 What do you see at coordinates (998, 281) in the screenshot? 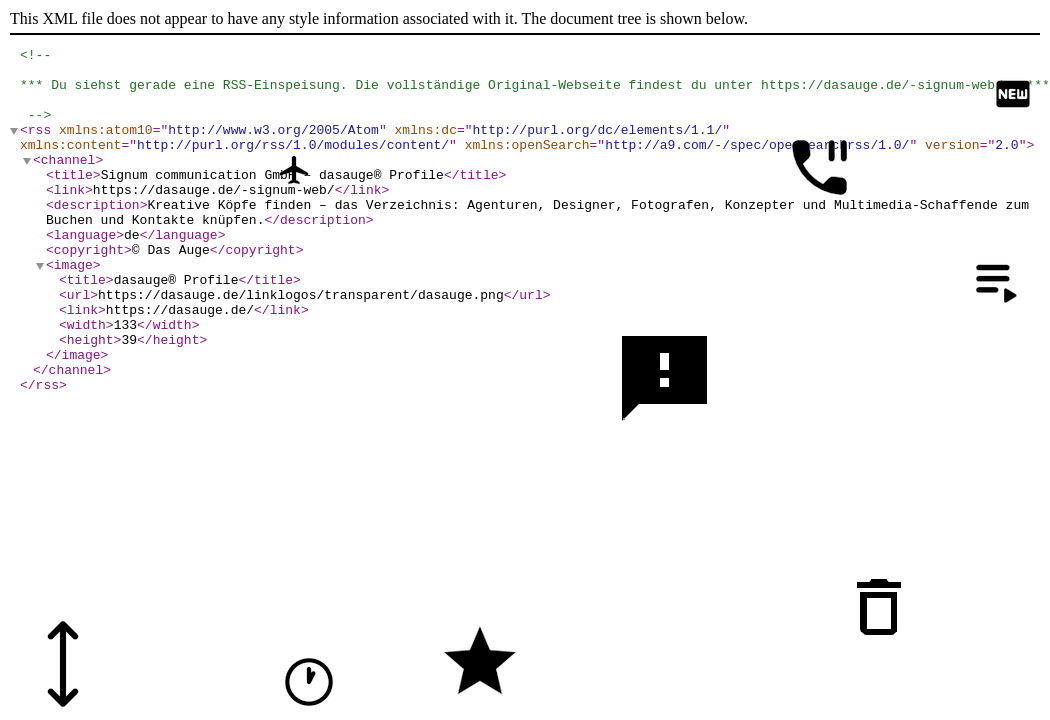
I see `play all items in a playlist` at bounding box center [998, 281].